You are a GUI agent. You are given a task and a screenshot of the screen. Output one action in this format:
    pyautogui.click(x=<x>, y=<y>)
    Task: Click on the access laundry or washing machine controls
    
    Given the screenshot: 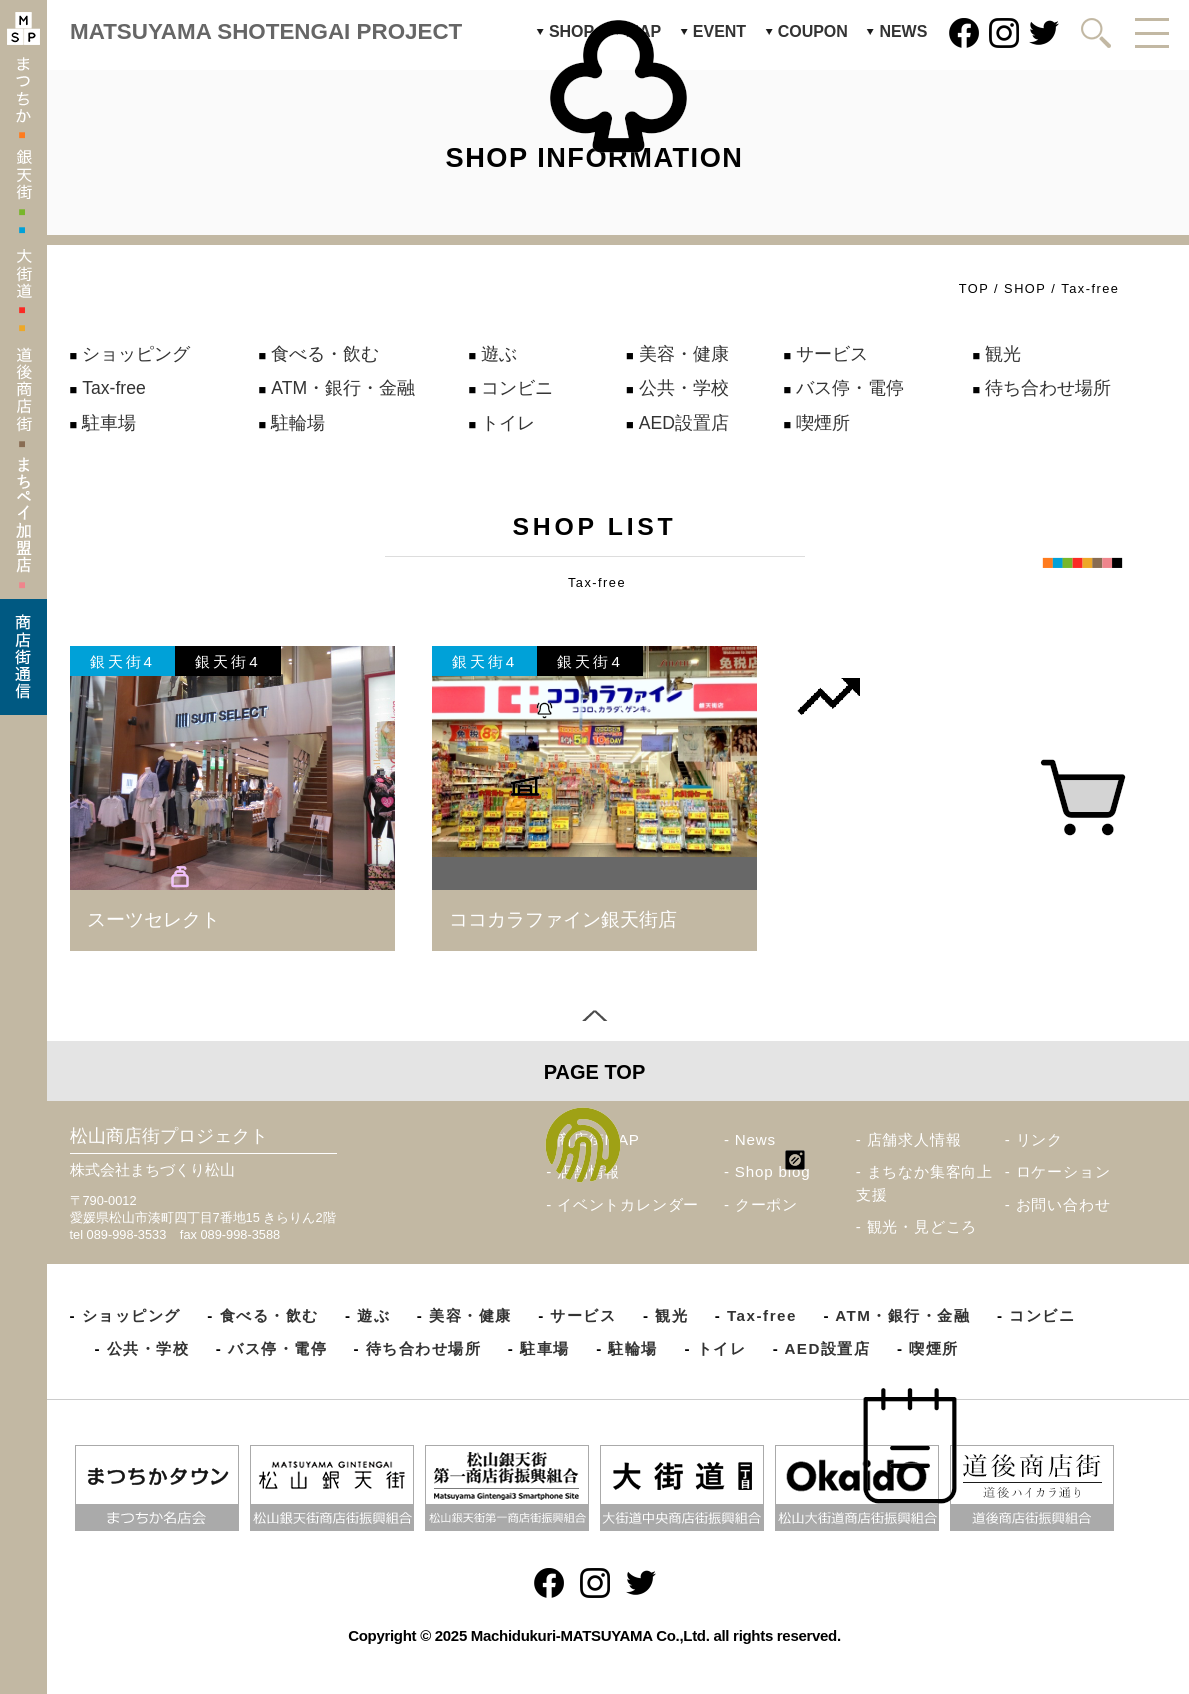 What is the action you would take?
    pyautogui.click(x=795, y=1160)
    